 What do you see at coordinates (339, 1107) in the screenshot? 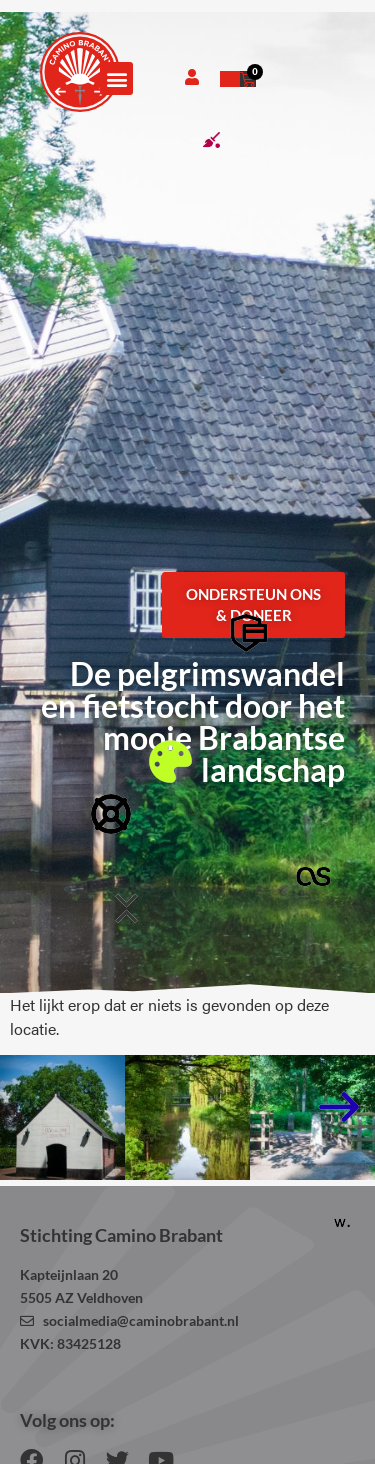
I see `proceed to the next step` at bounding box center [339, 1107].